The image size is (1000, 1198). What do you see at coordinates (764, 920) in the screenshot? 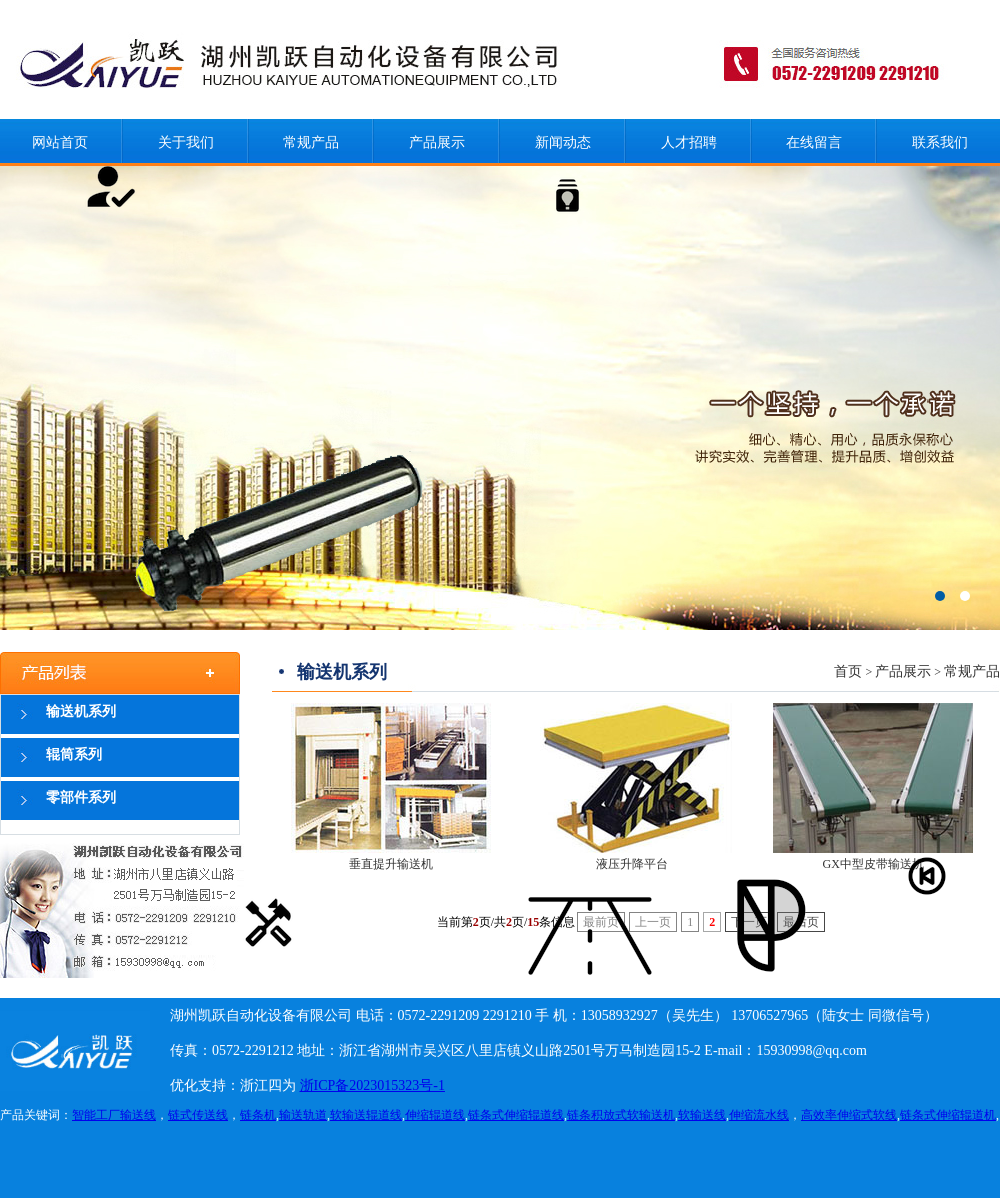
I see `phosphor icons library branding logo` at bounding box center [764, 920].